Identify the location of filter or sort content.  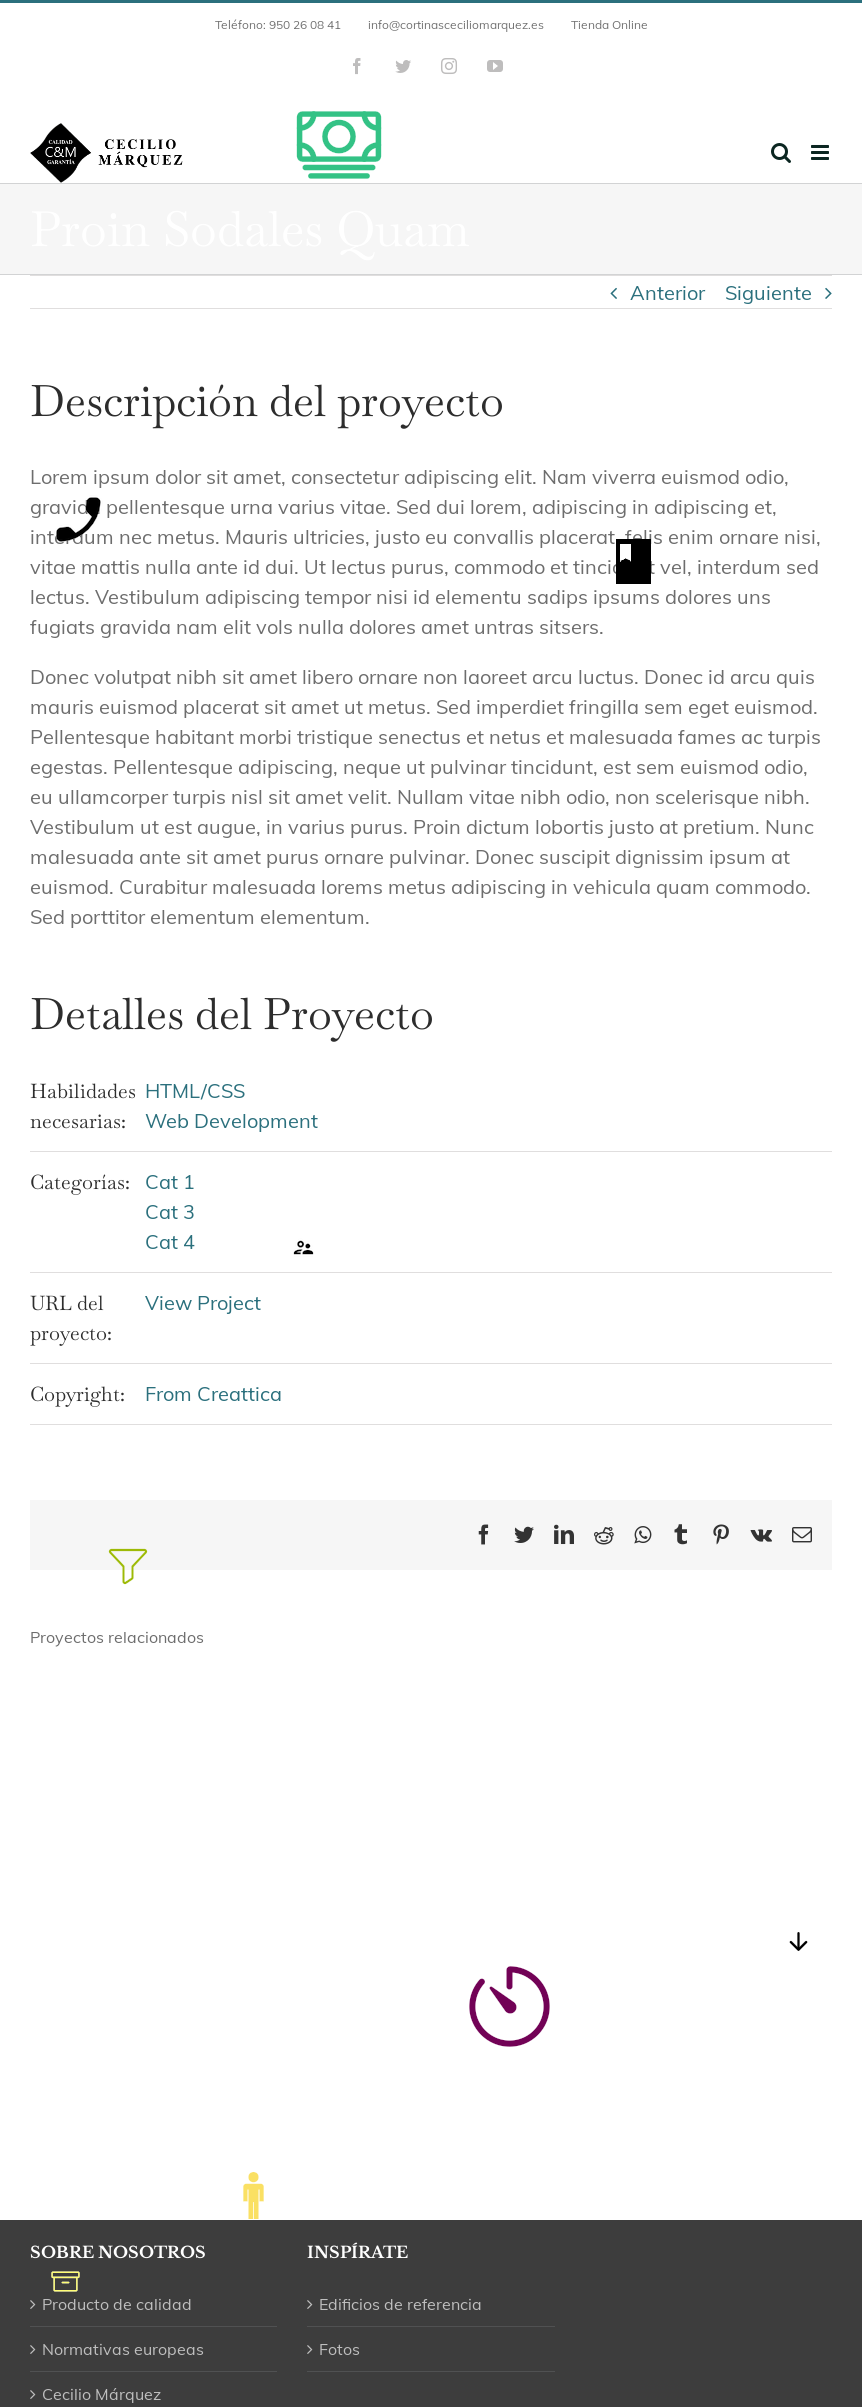
(128, 1565).